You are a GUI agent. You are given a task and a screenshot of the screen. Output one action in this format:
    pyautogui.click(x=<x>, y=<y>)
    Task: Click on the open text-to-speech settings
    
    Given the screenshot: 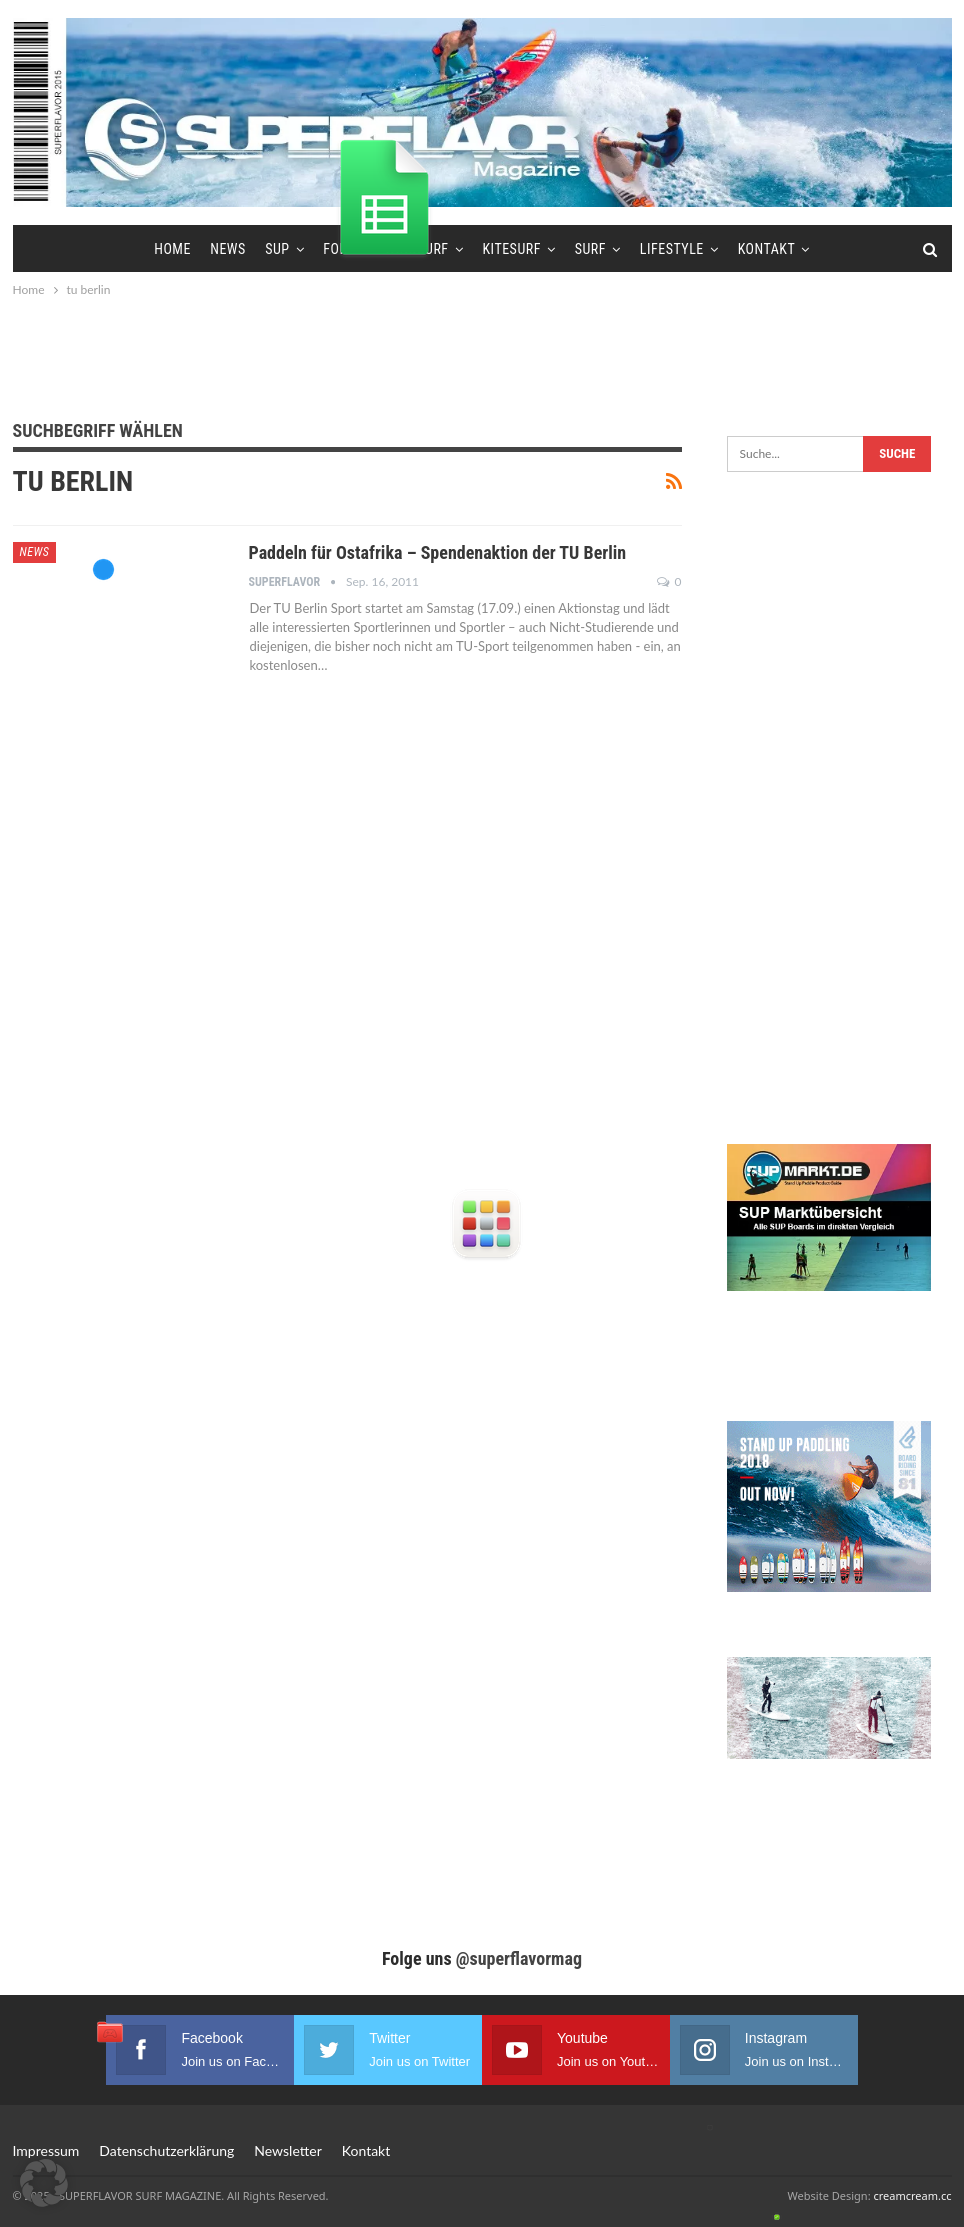 What is the action you would take?
    pyautogui.click(x=743, y=2172)
    